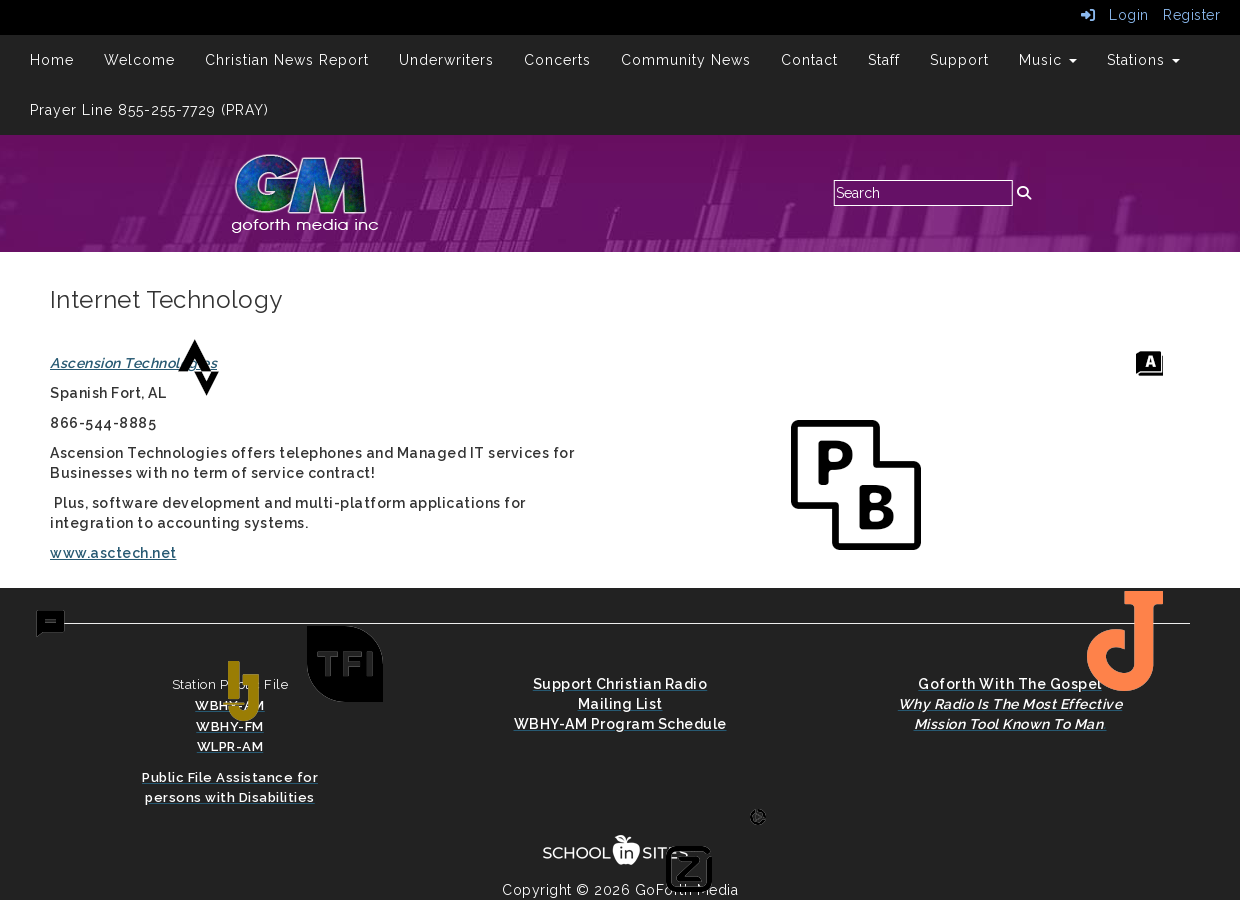 Image resolution: width=1240 pixels, height=900 pixels. What do you see at coordinates (1125, 641) in the screenshot?
I see `open Joplin note-taking app` at bounding box center [1125, 641].